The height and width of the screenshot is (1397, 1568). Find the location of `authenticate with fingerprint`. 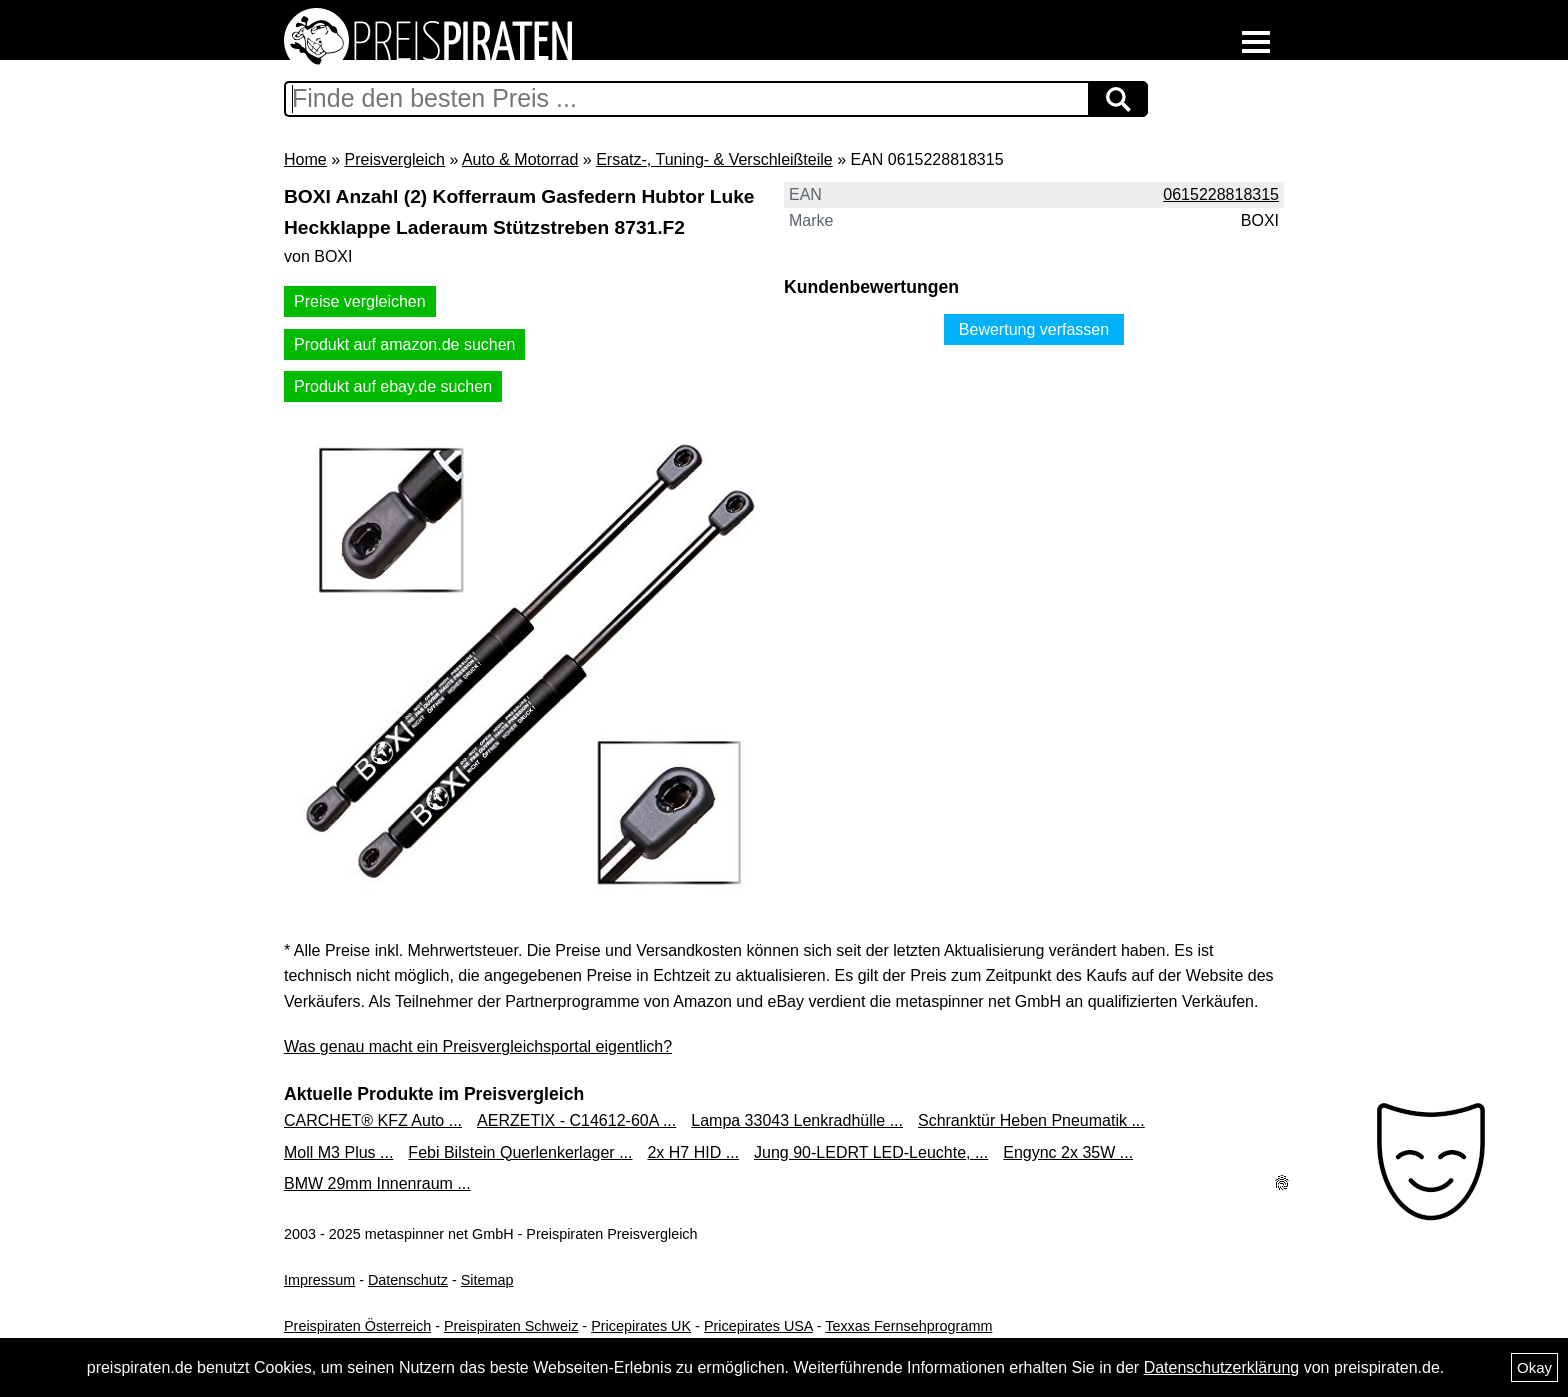

authenticate with fingerprint is located at coordinates (1282, 1183).